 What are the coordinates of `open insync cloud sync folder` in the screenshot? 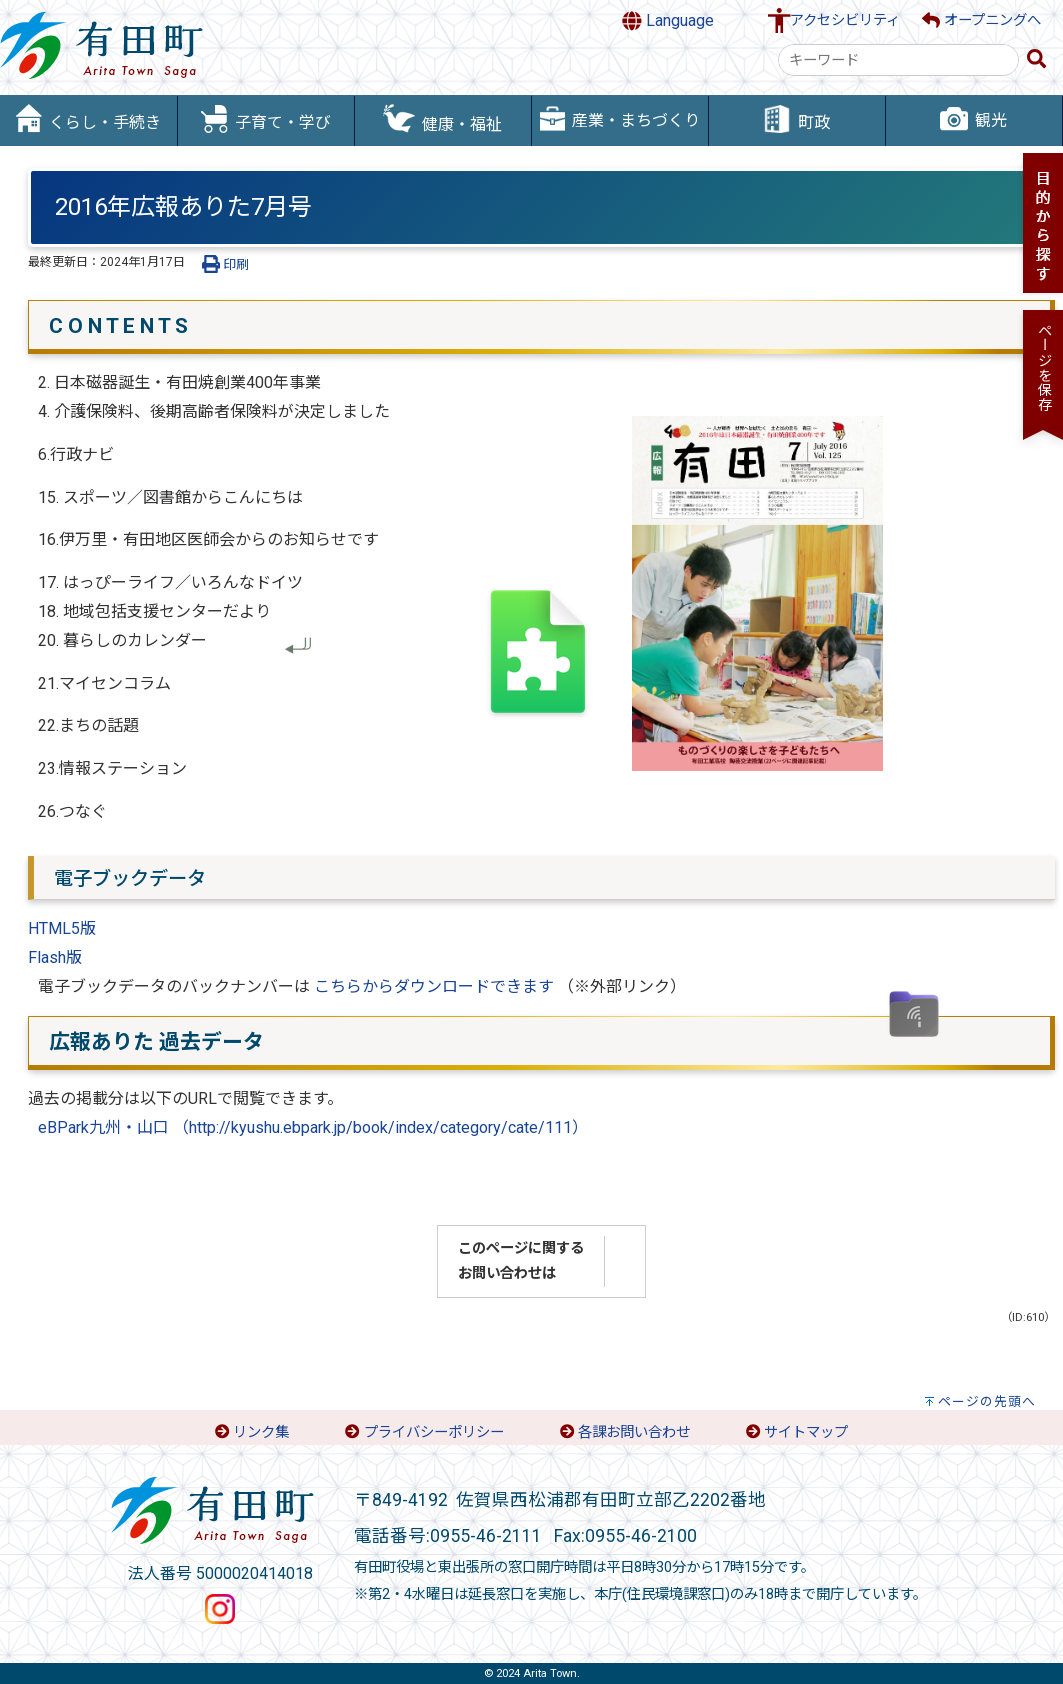 It's located at (914, 1014).